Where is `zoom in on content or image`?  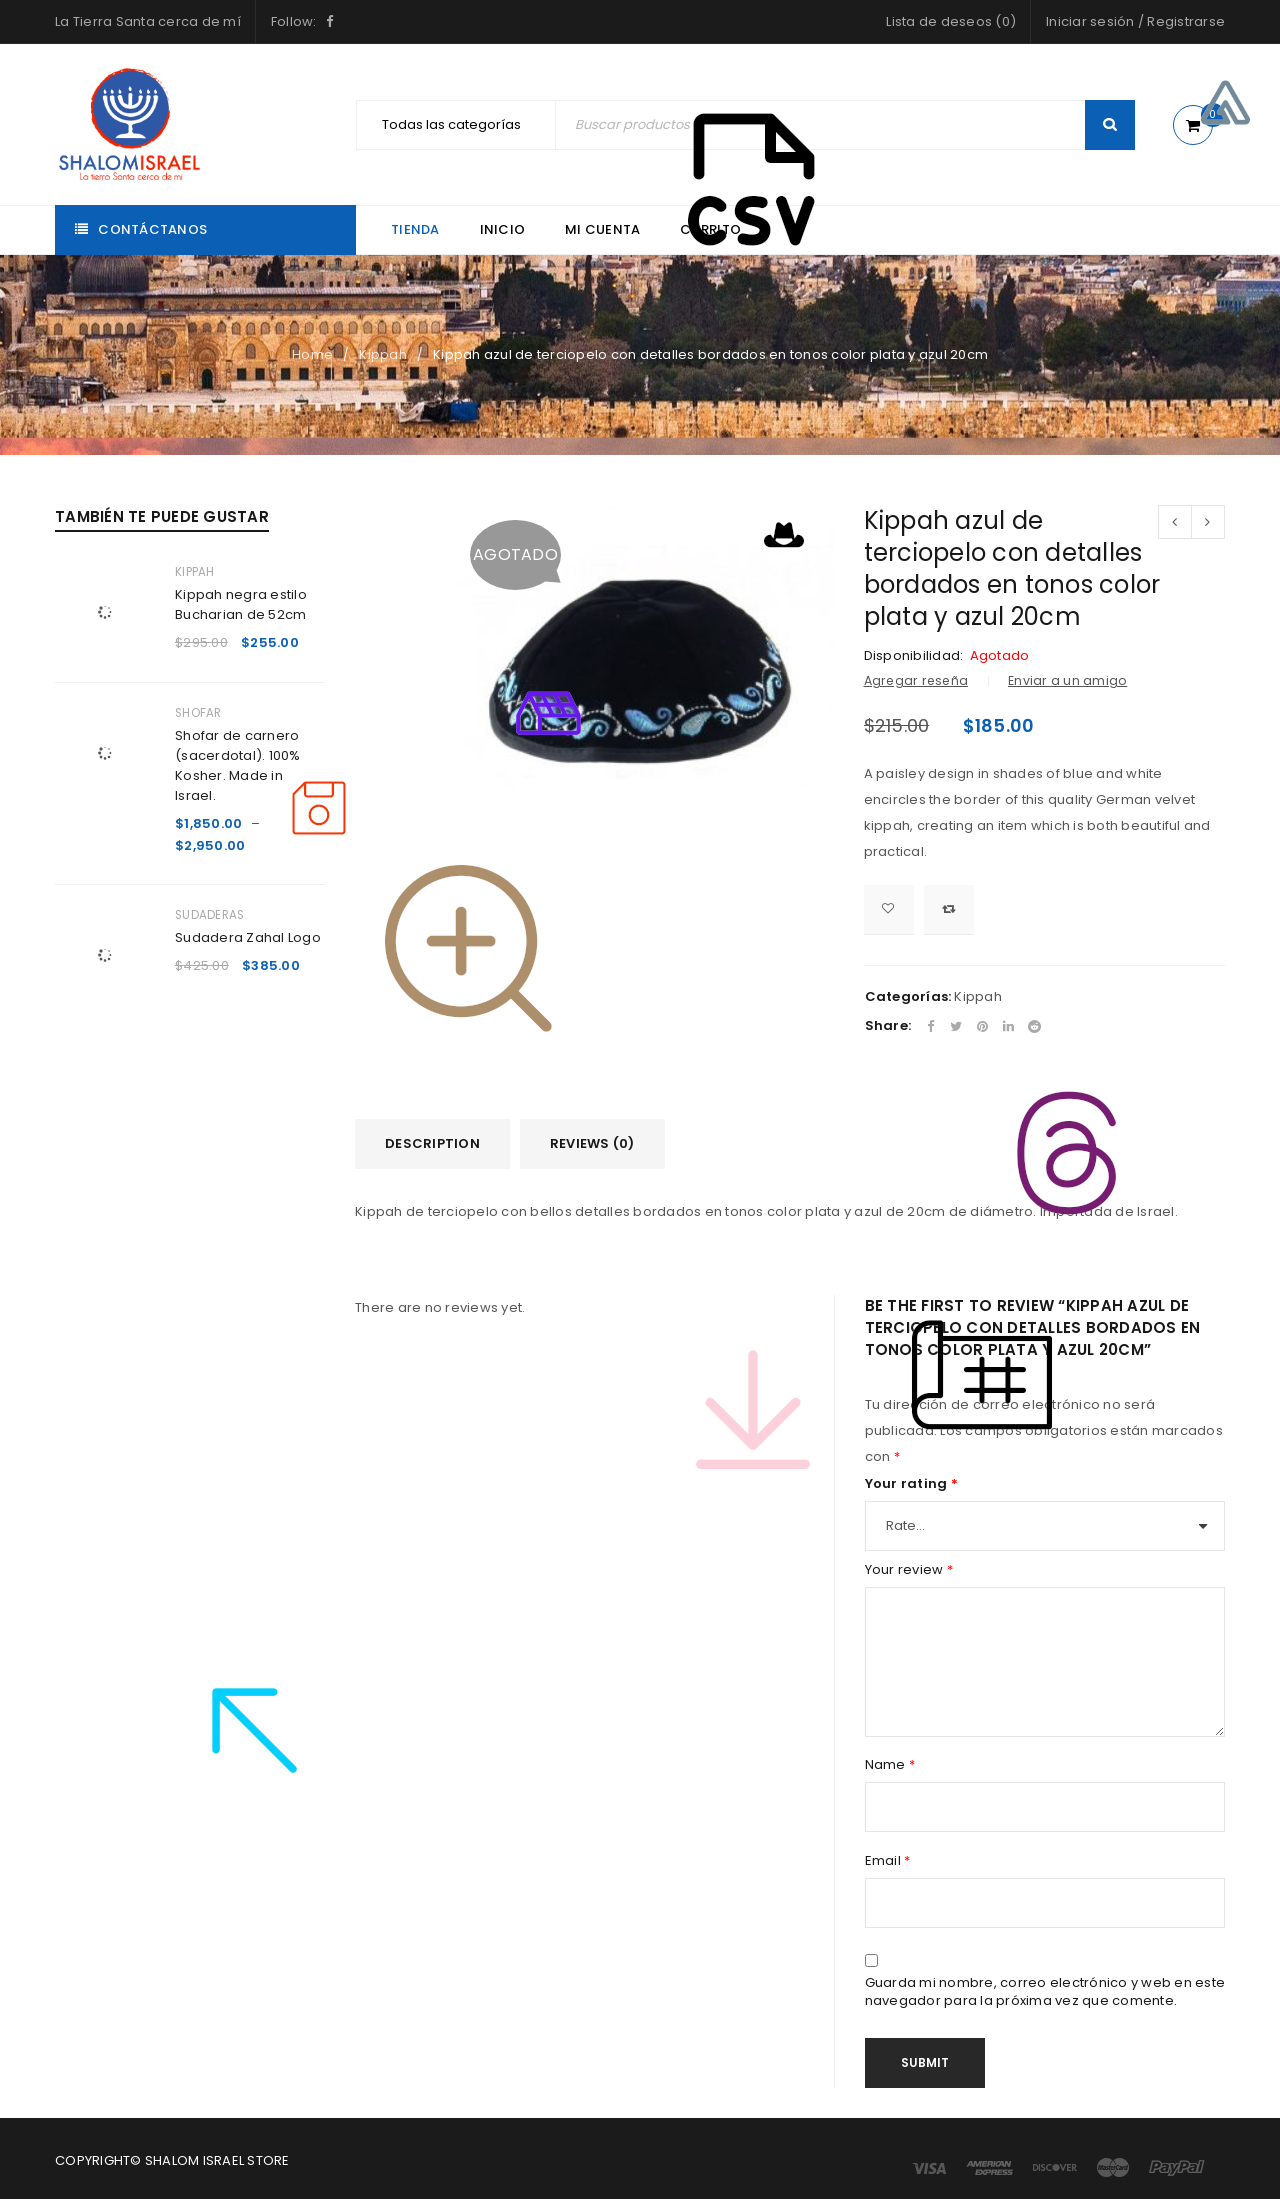 zoom in on content or image is located at coordinates (472, 952).